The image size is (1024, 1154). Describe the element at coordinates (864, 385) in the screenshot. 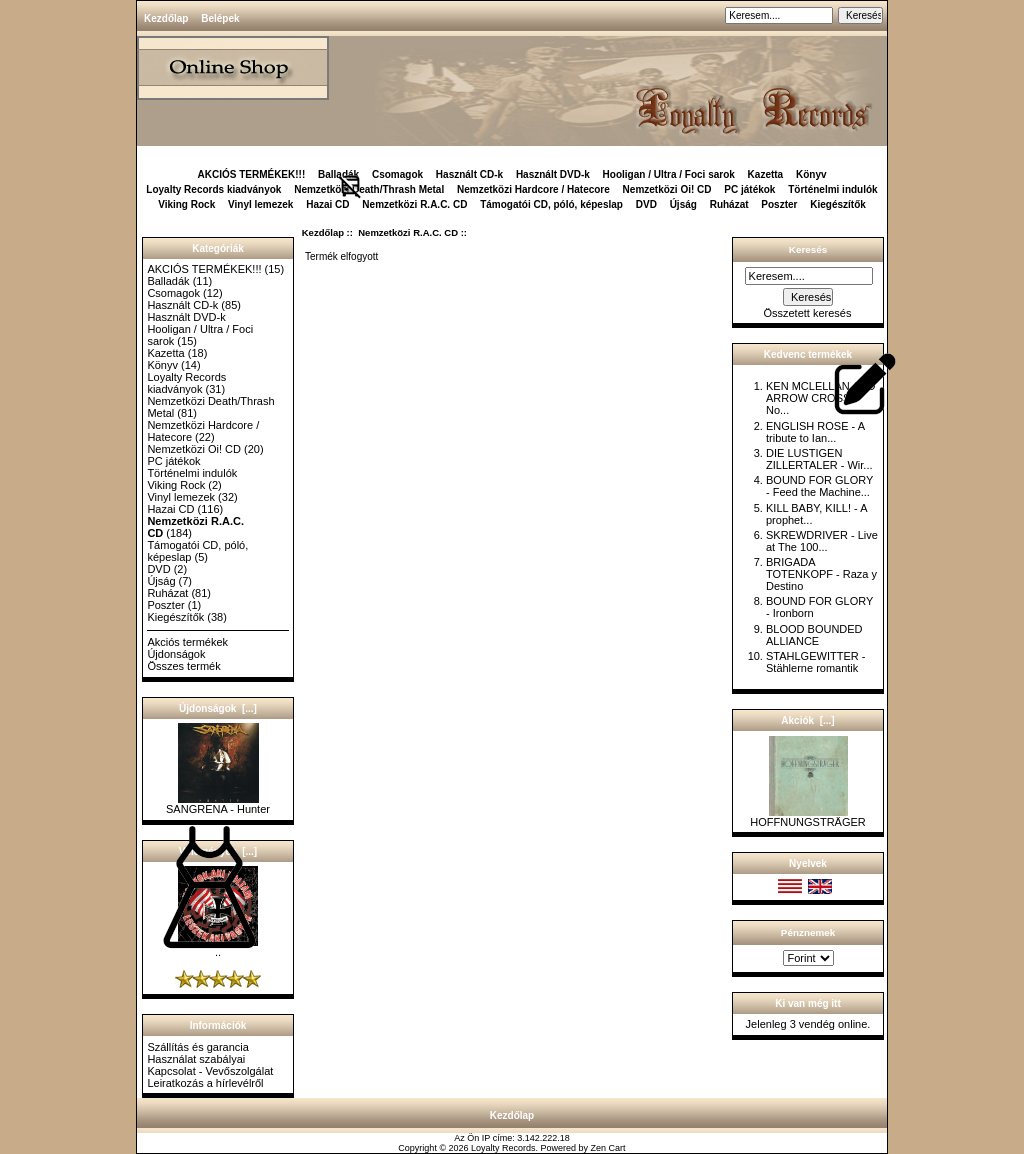

I see `edit or compose a new document` at that location.